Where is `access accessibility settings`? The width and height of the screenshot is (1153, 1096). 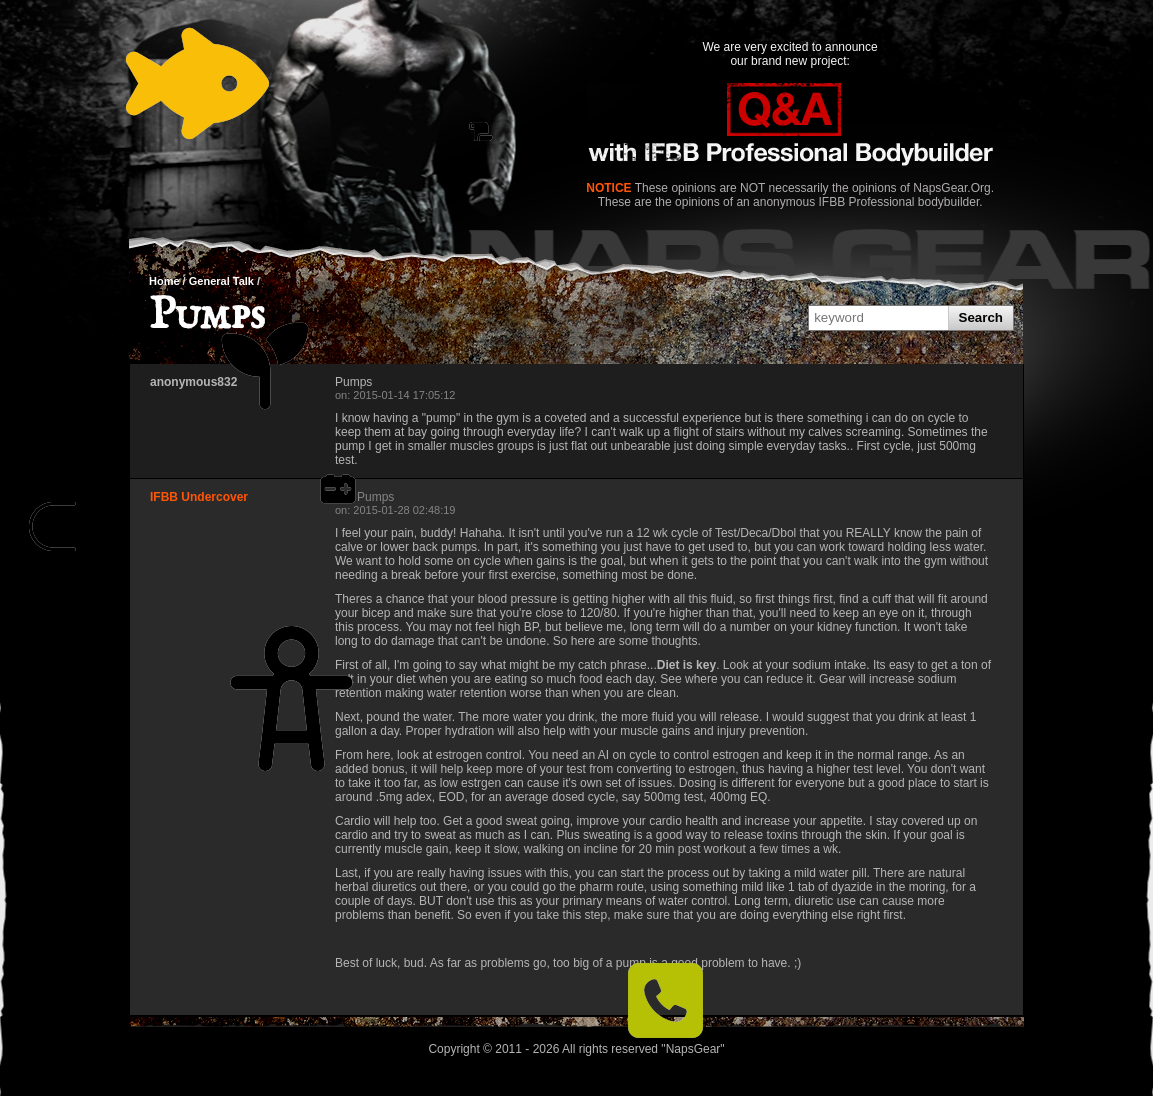 access accessibility settings is located at coordinates (291, 698).